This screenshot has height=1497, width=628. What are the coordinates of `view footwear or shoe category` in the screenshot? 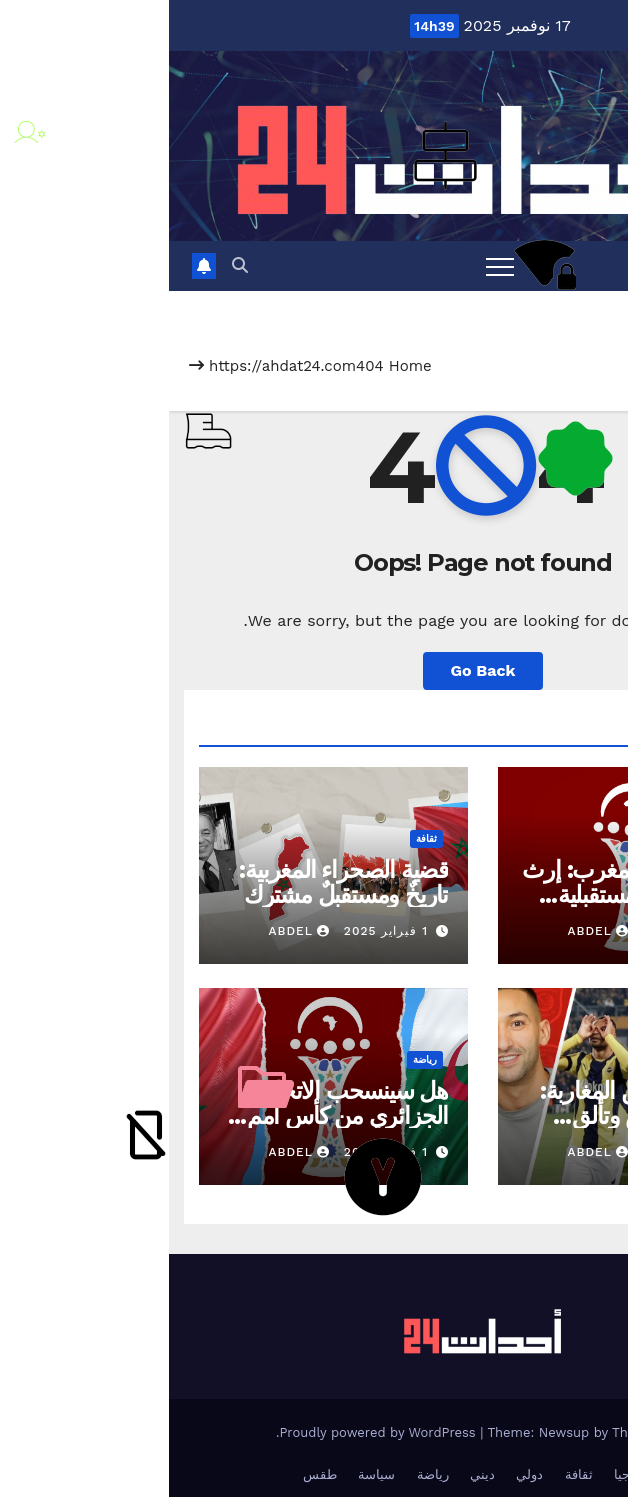 It's located at (207, 431).